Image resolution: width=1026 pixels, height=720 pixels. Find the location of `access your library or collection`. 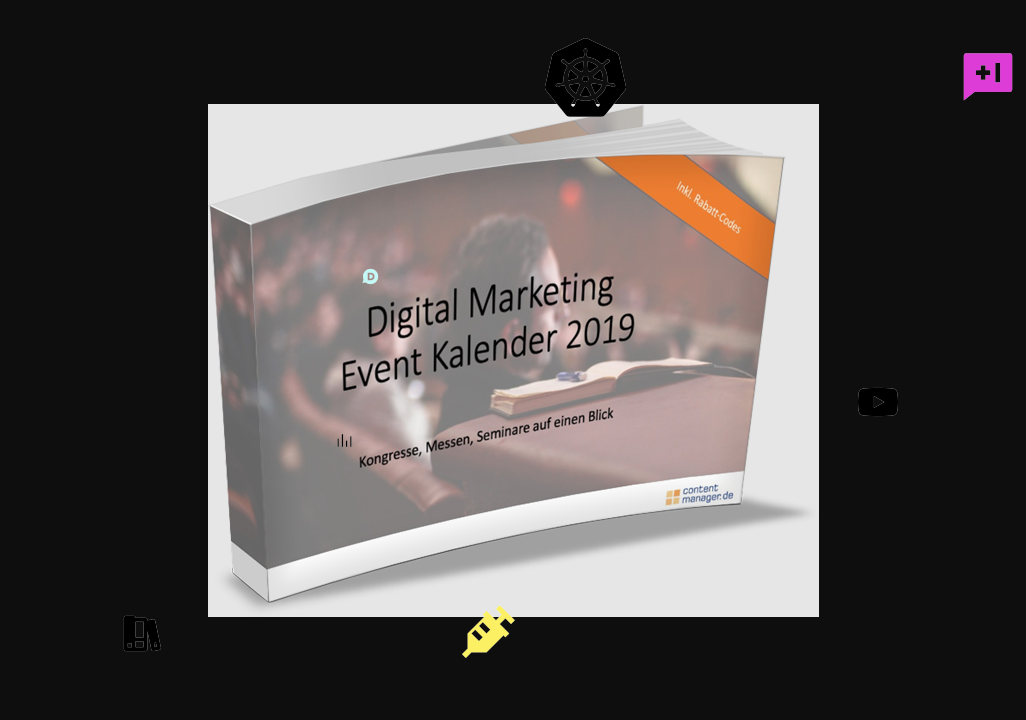

access your library or collection is located at coordinates (141, 633).